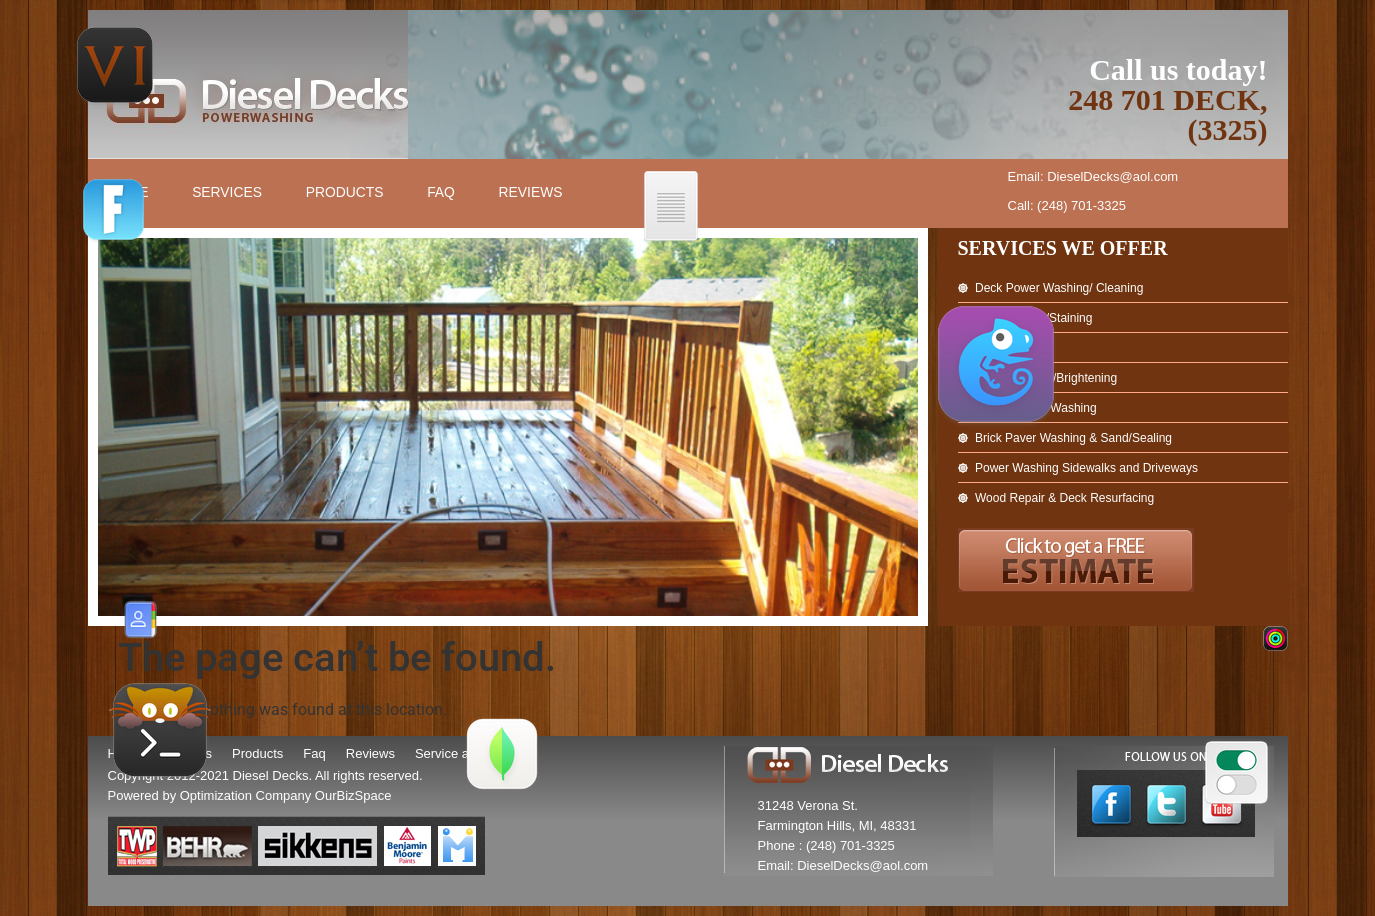  What do you see at coordinates (1236, 772) in the screenshot?
I see `open unity tweak tool settings` at bounding box center [1236, 772].